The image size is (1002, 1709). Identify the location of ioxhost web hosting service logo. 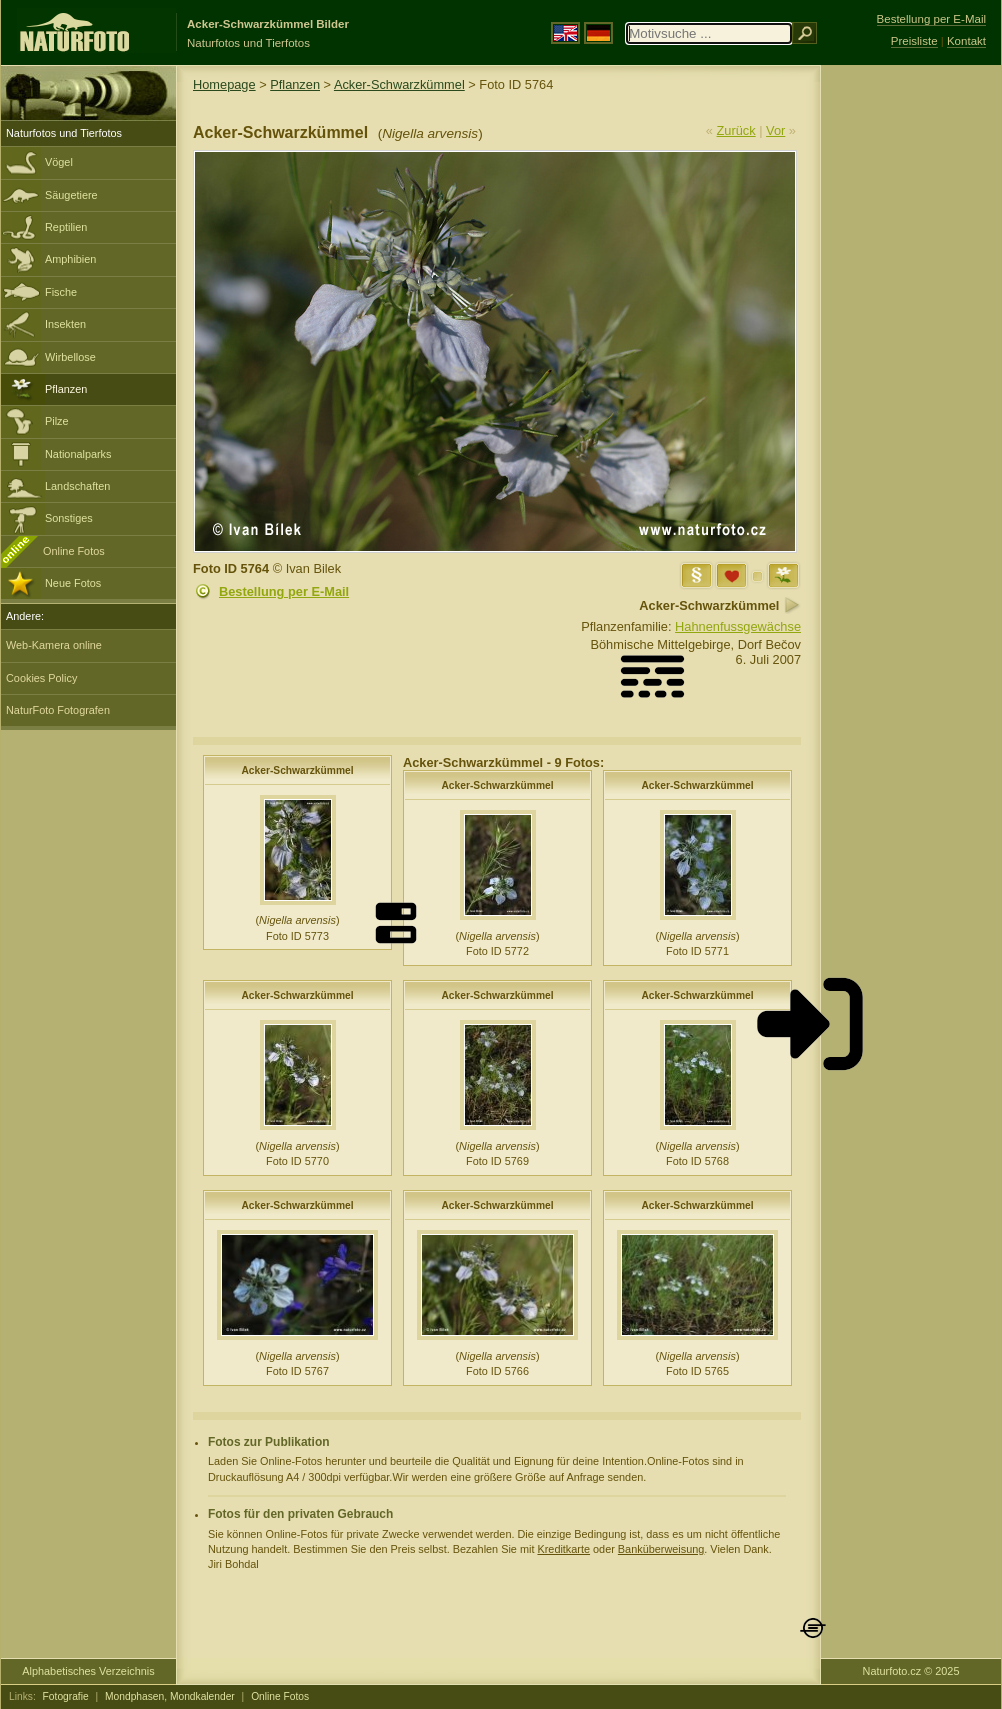
(813, 1628).